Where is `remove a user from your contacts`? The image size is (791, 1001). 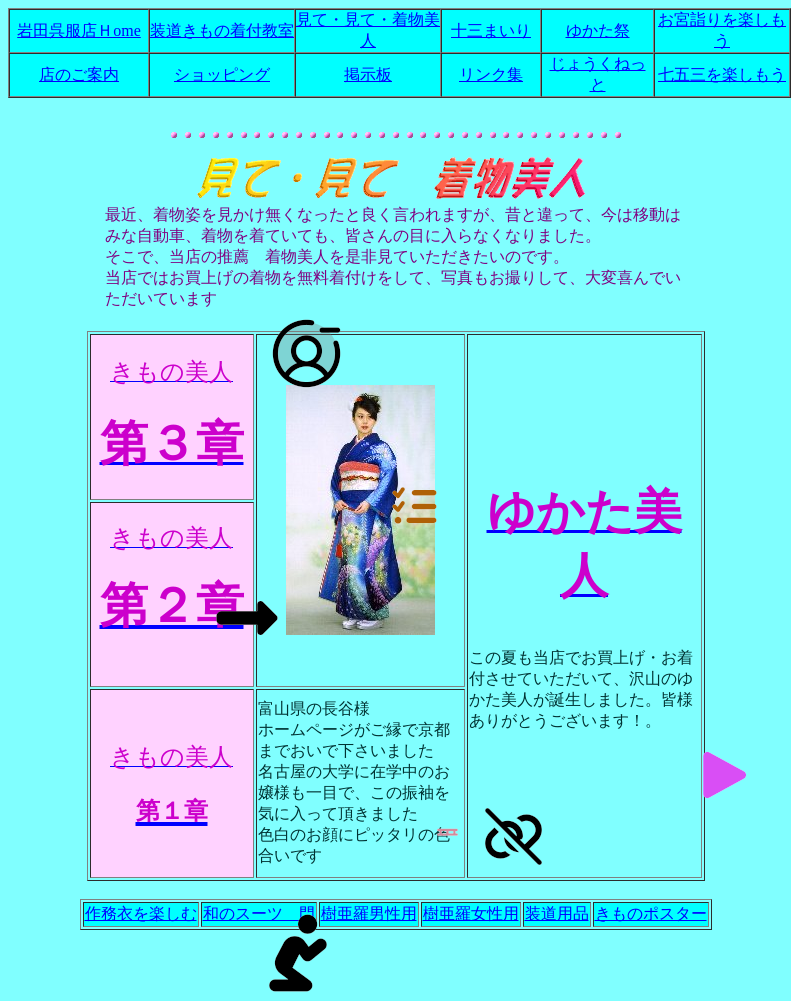 remove a user from your contacts is located at coordinates (306, 353).